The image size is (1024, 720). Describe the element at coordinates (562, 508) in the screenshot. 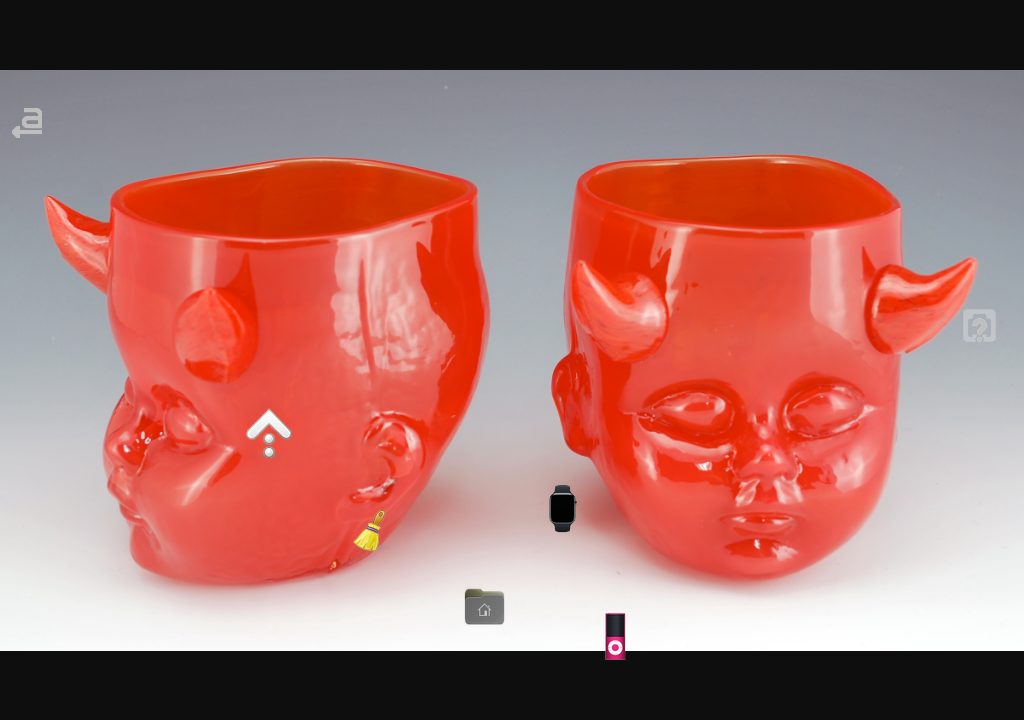

I see `apple watch series 8 device icon` at that location.